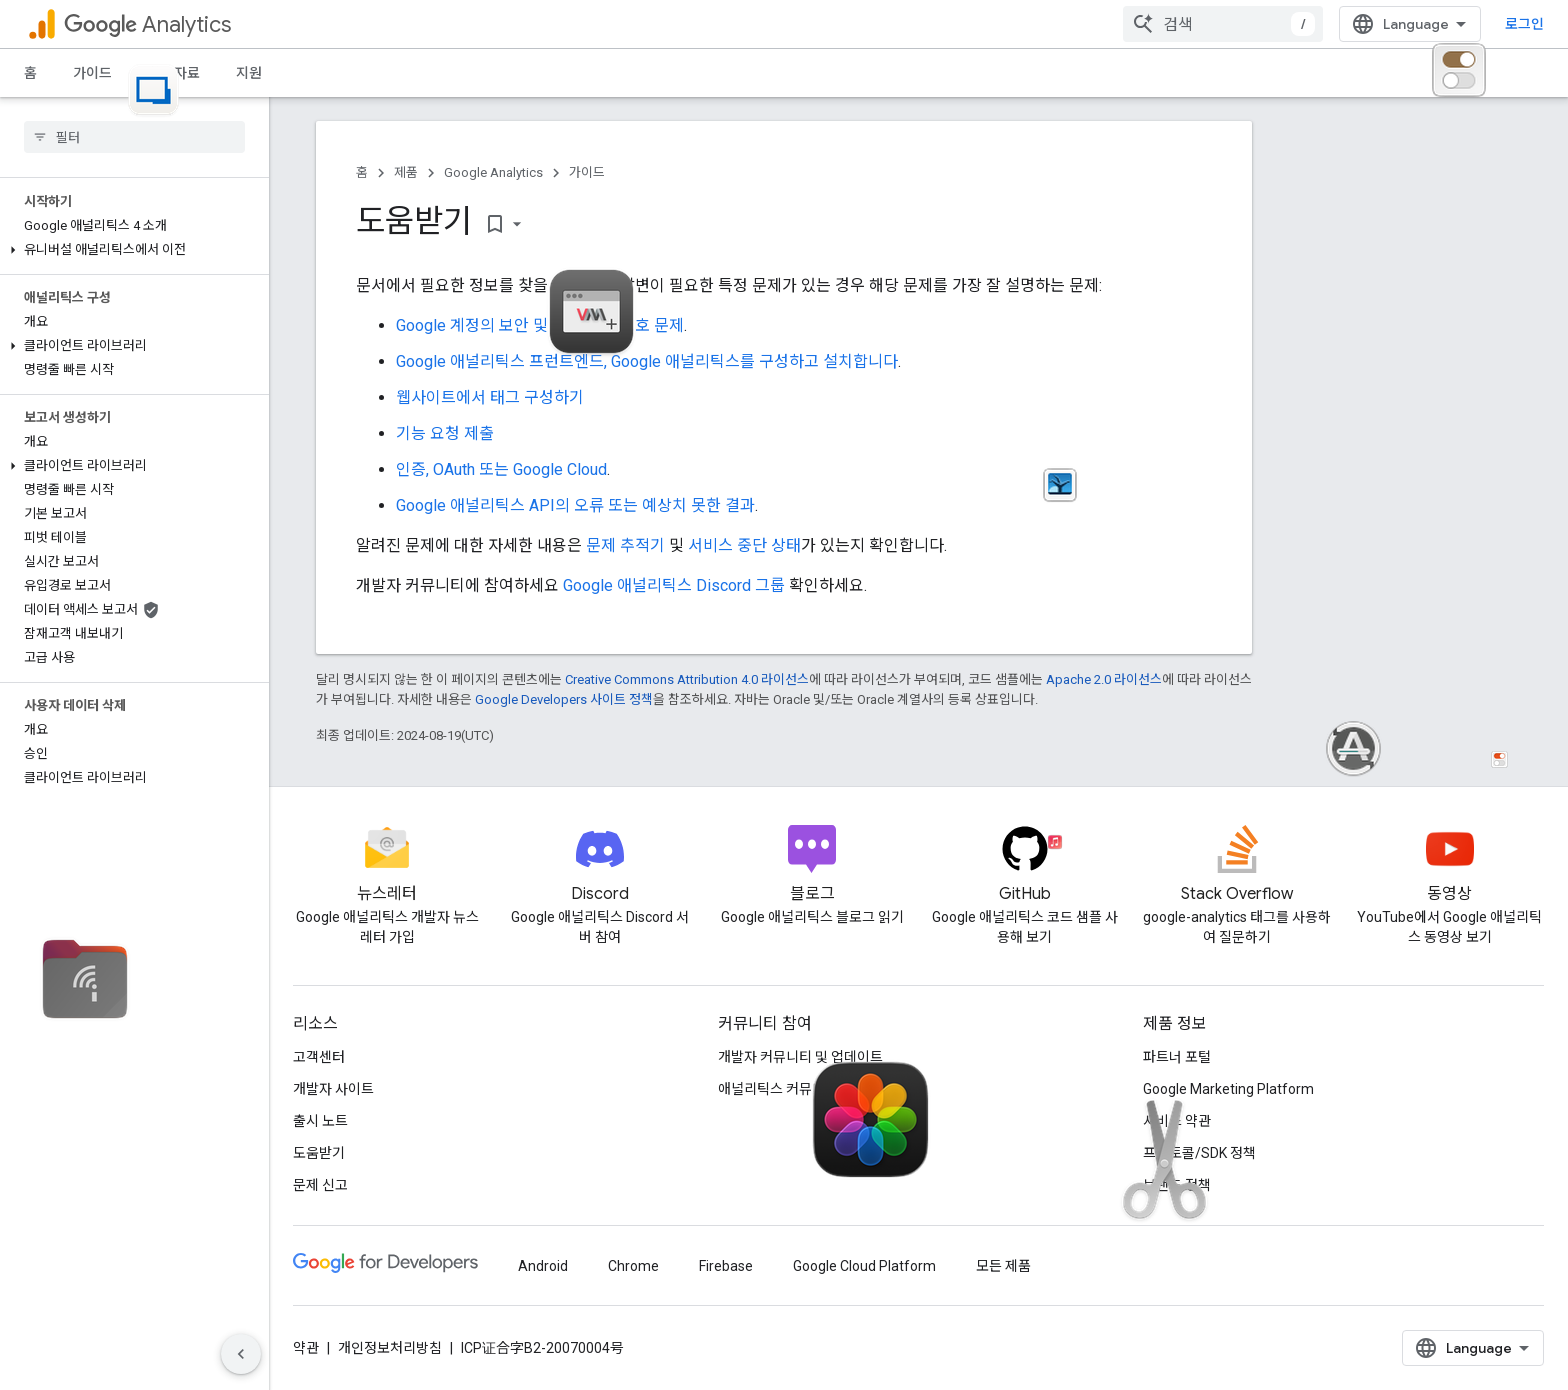 The width and height of the screenshot is (1568, 1390). Describe the element at coordinates (1060, 485) in the screenshot. I see `open shotwell photo manager` at that location.